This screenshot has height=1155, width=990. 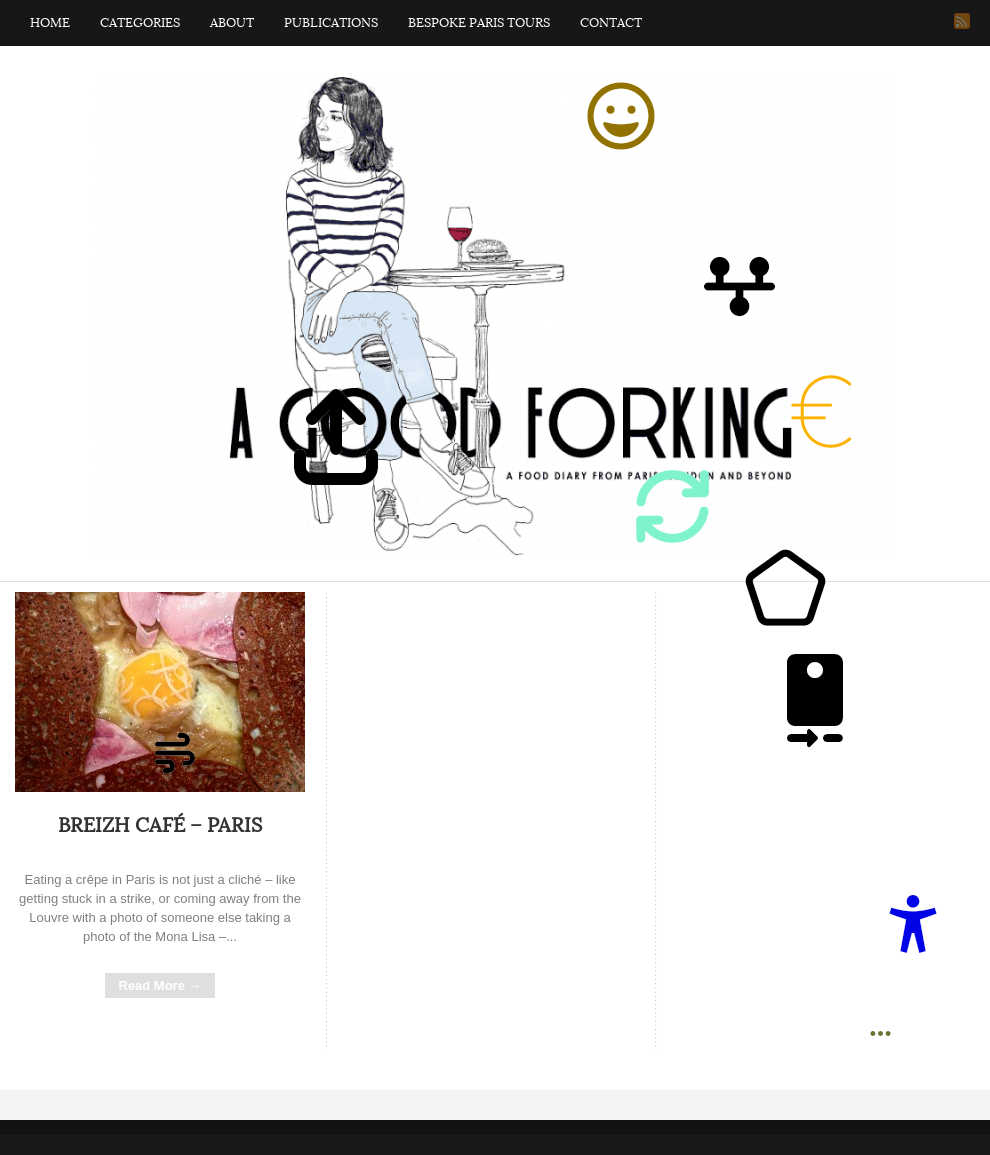 I want to click on add an emoji or reaction to a message, so click(x=621, y=116).